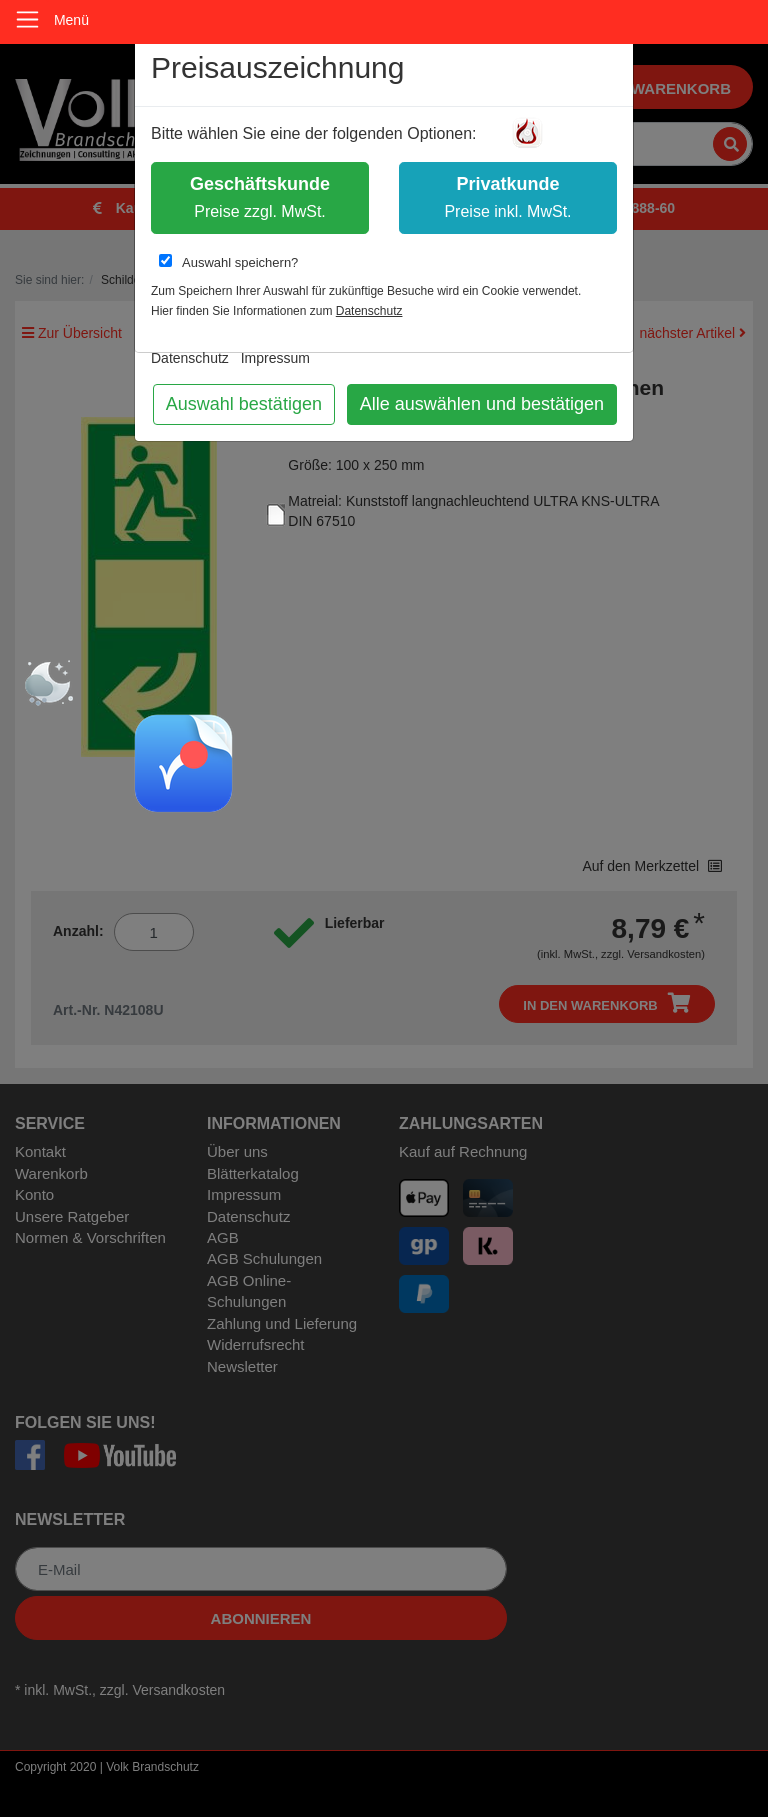 The height and width of the screenshot is (1817, 768). What do you see at coordinates (183, 763) in the screenshot?
I see `open desktop animation preferences` at bounding box center [183, 763].